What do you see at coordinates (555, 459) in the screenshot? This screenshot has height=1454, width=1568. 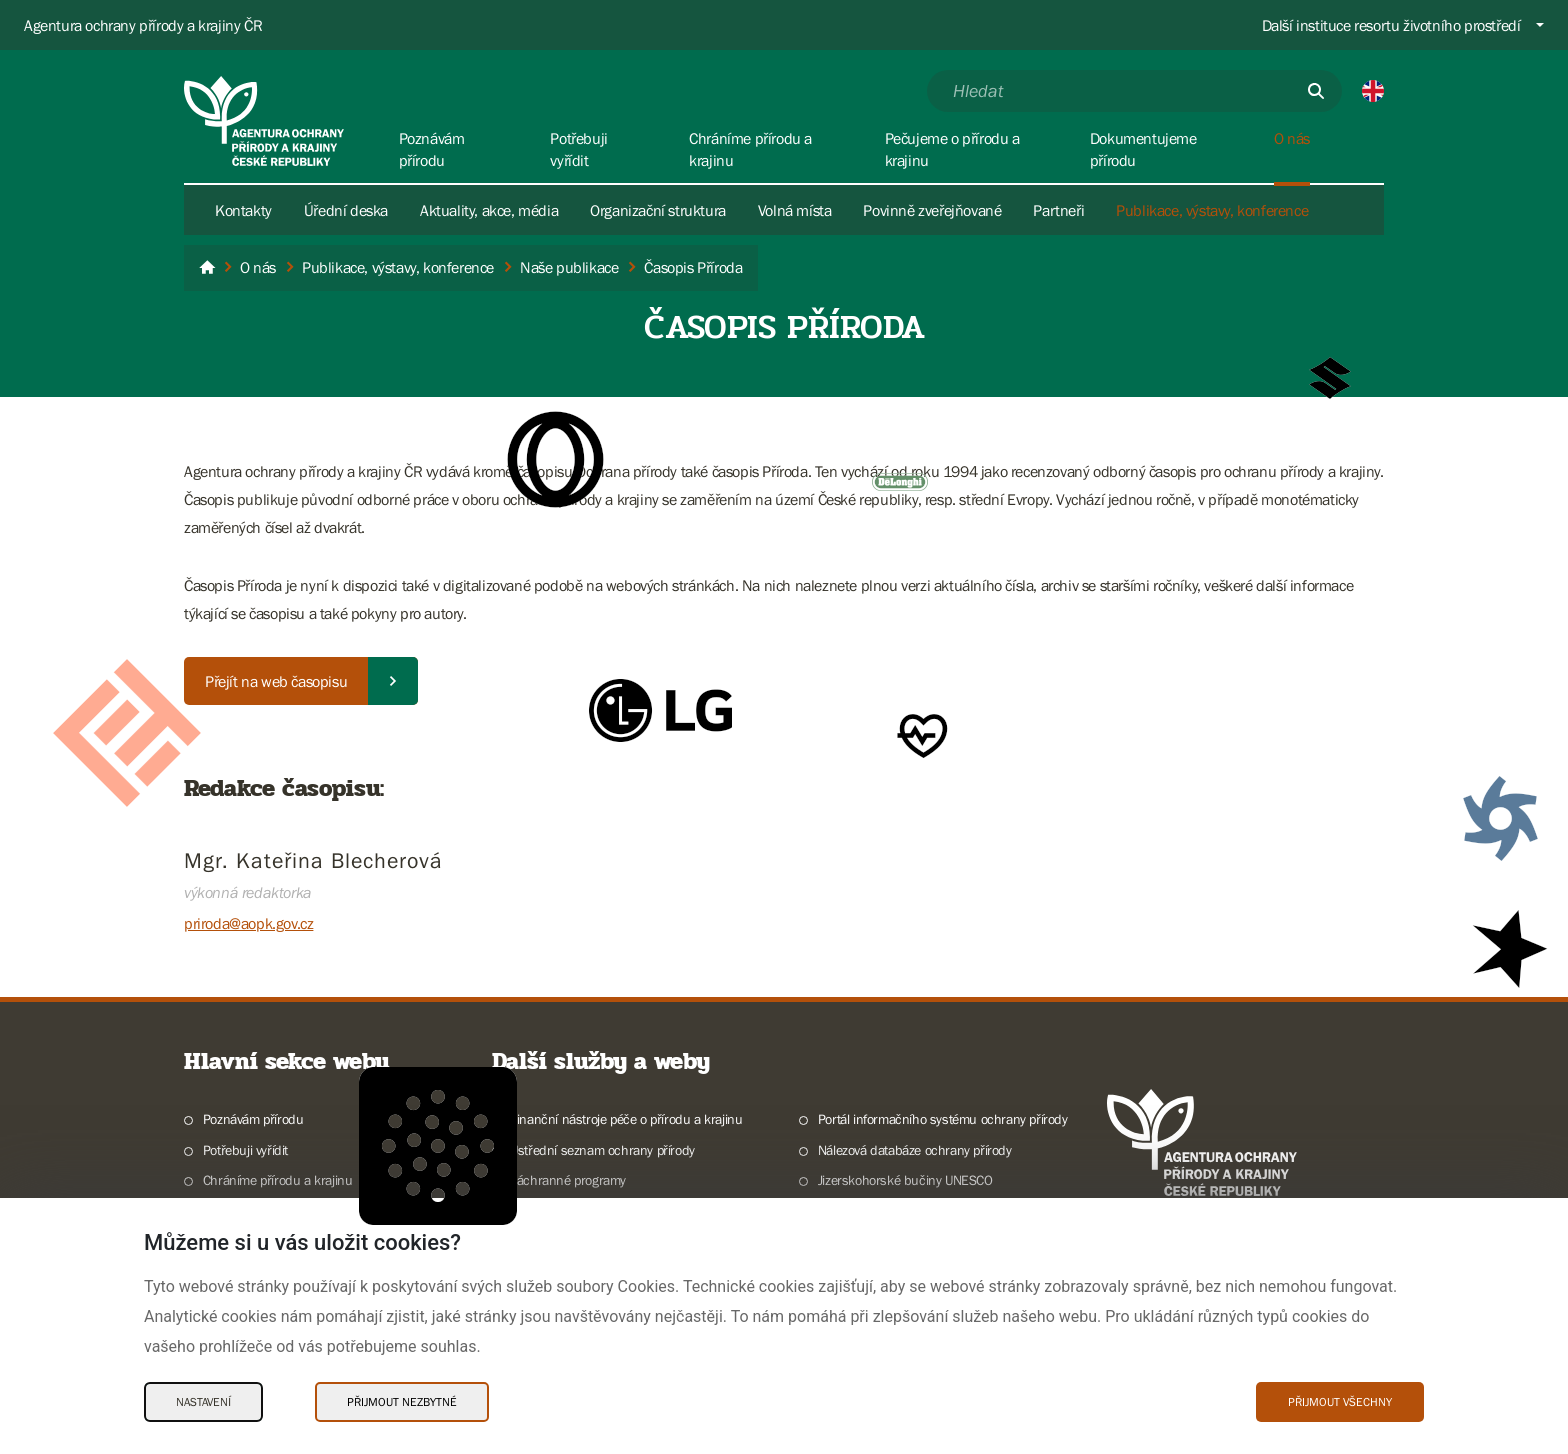 I see `open Opera browser` at bounding box center [555, 459].